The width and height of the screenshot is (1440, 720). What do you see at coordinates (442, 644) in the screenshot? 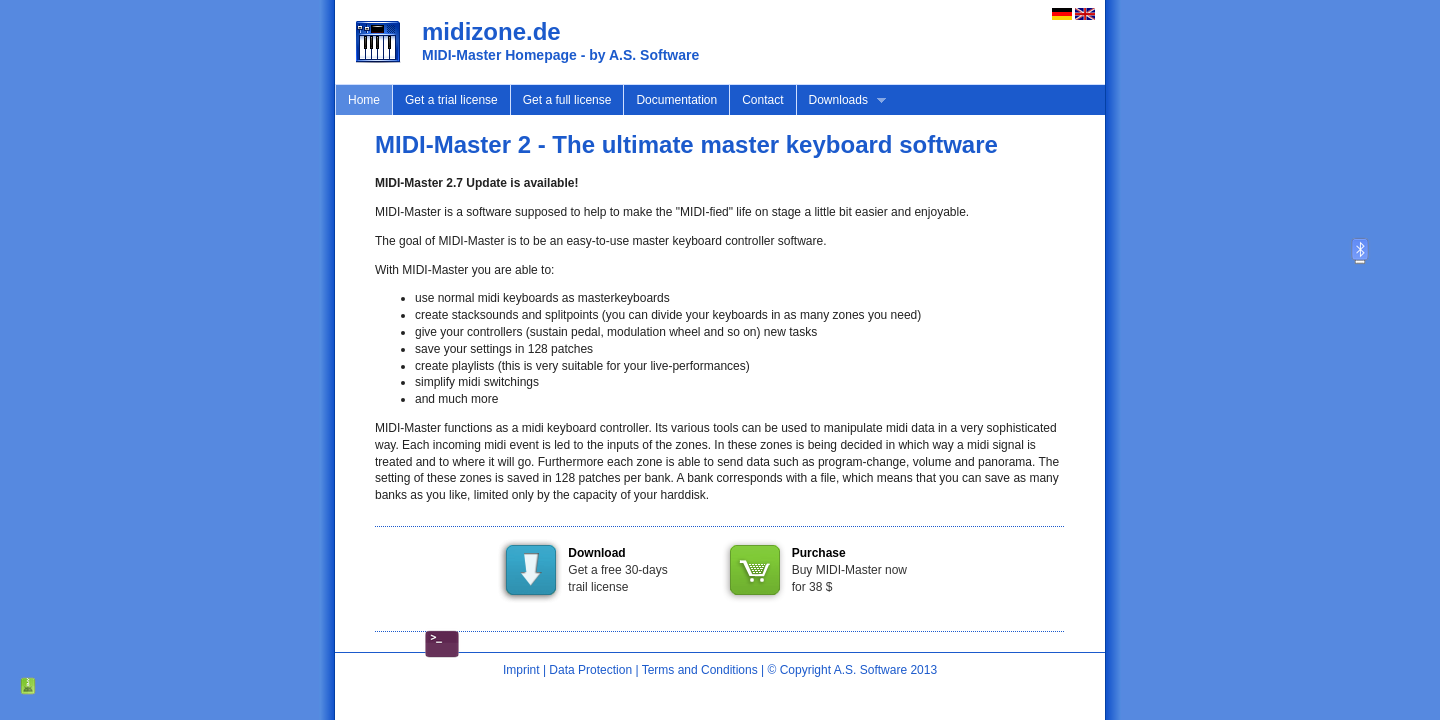
I see `open the terminal application` at bounding box center [442, 644].